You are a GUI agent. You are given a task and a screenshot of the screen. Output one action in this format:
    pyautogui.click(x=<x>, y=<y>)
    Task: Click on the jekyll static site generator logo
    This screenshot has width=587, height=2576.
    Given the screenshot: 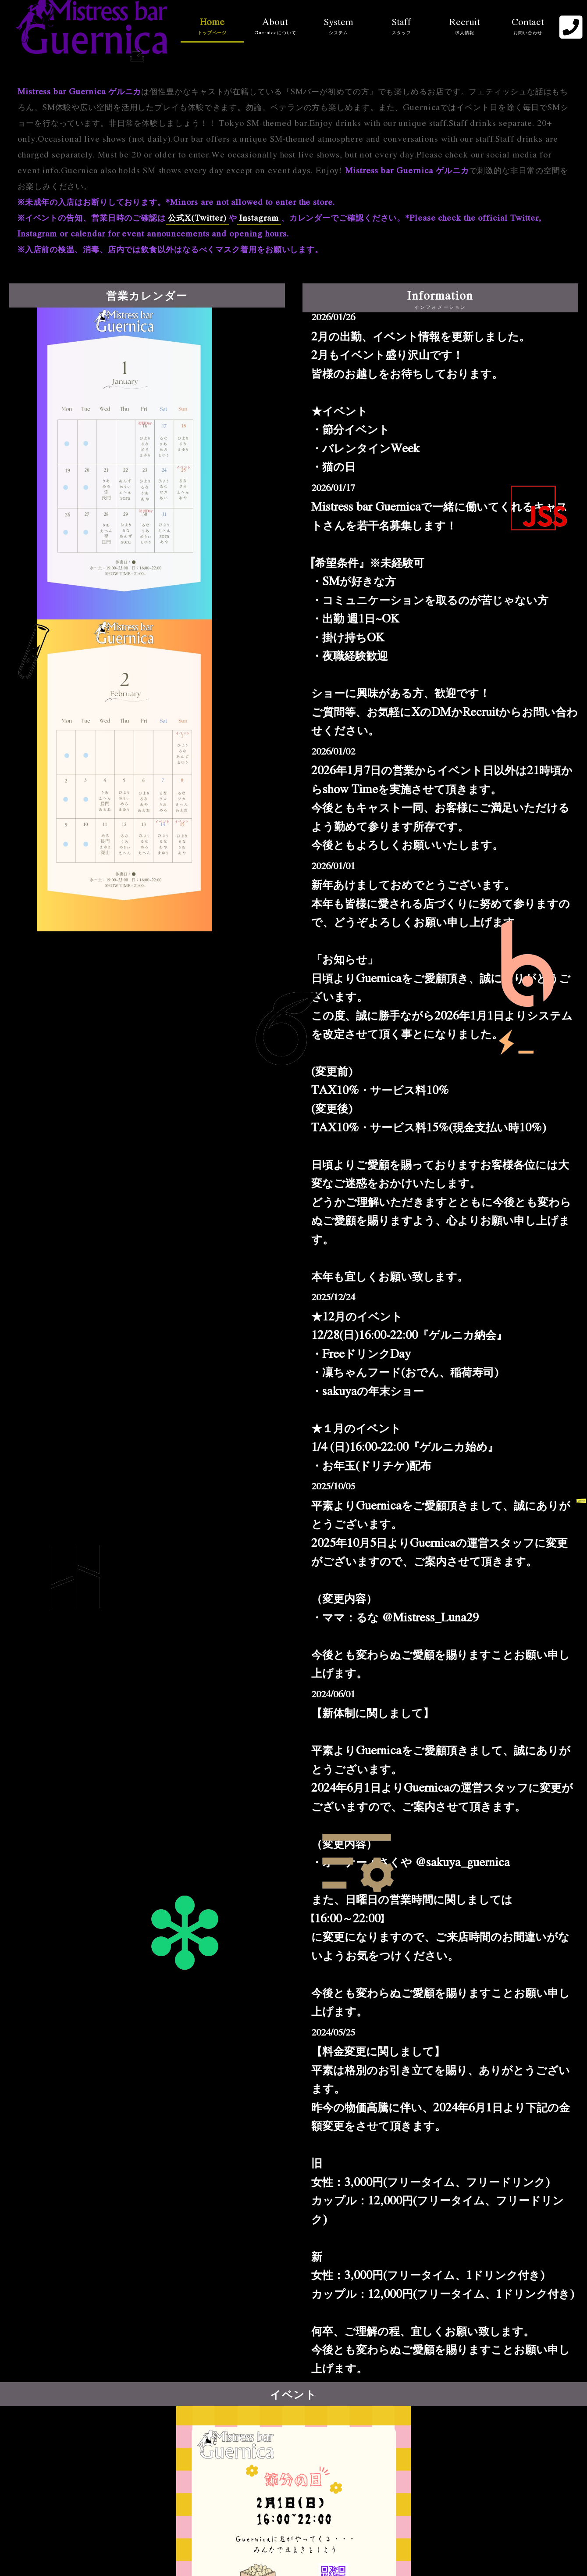 What is the action you would take?
    pyautogui.click(x=34, y=651)
    